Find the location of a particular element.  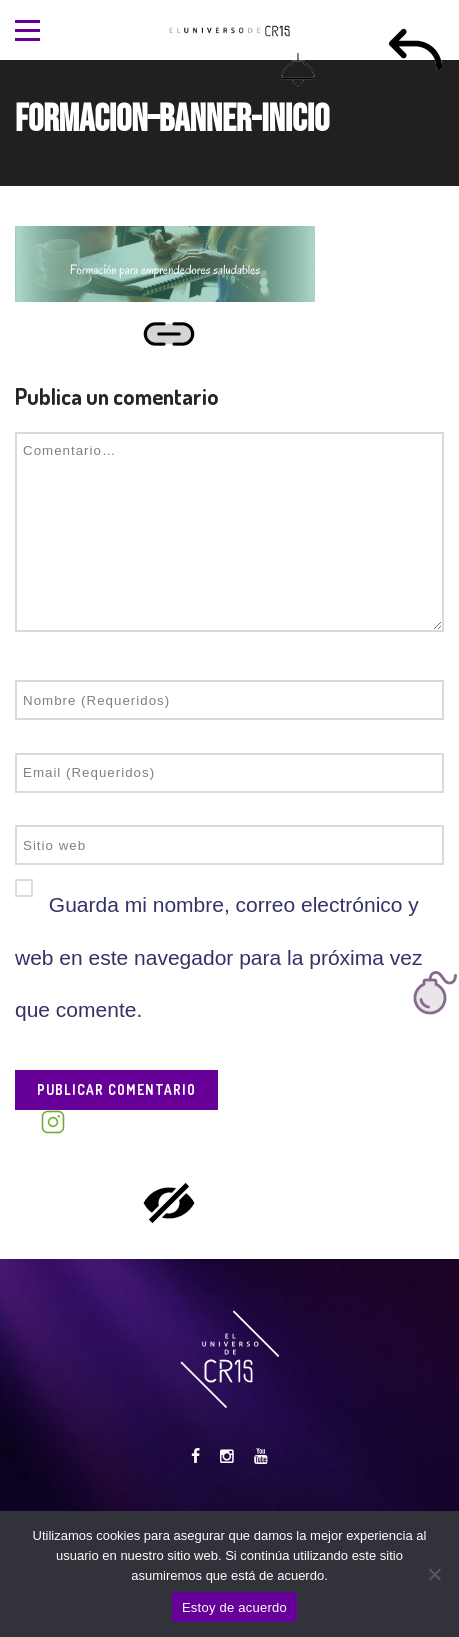

copy or share a link is located at coordinates (169, 334).